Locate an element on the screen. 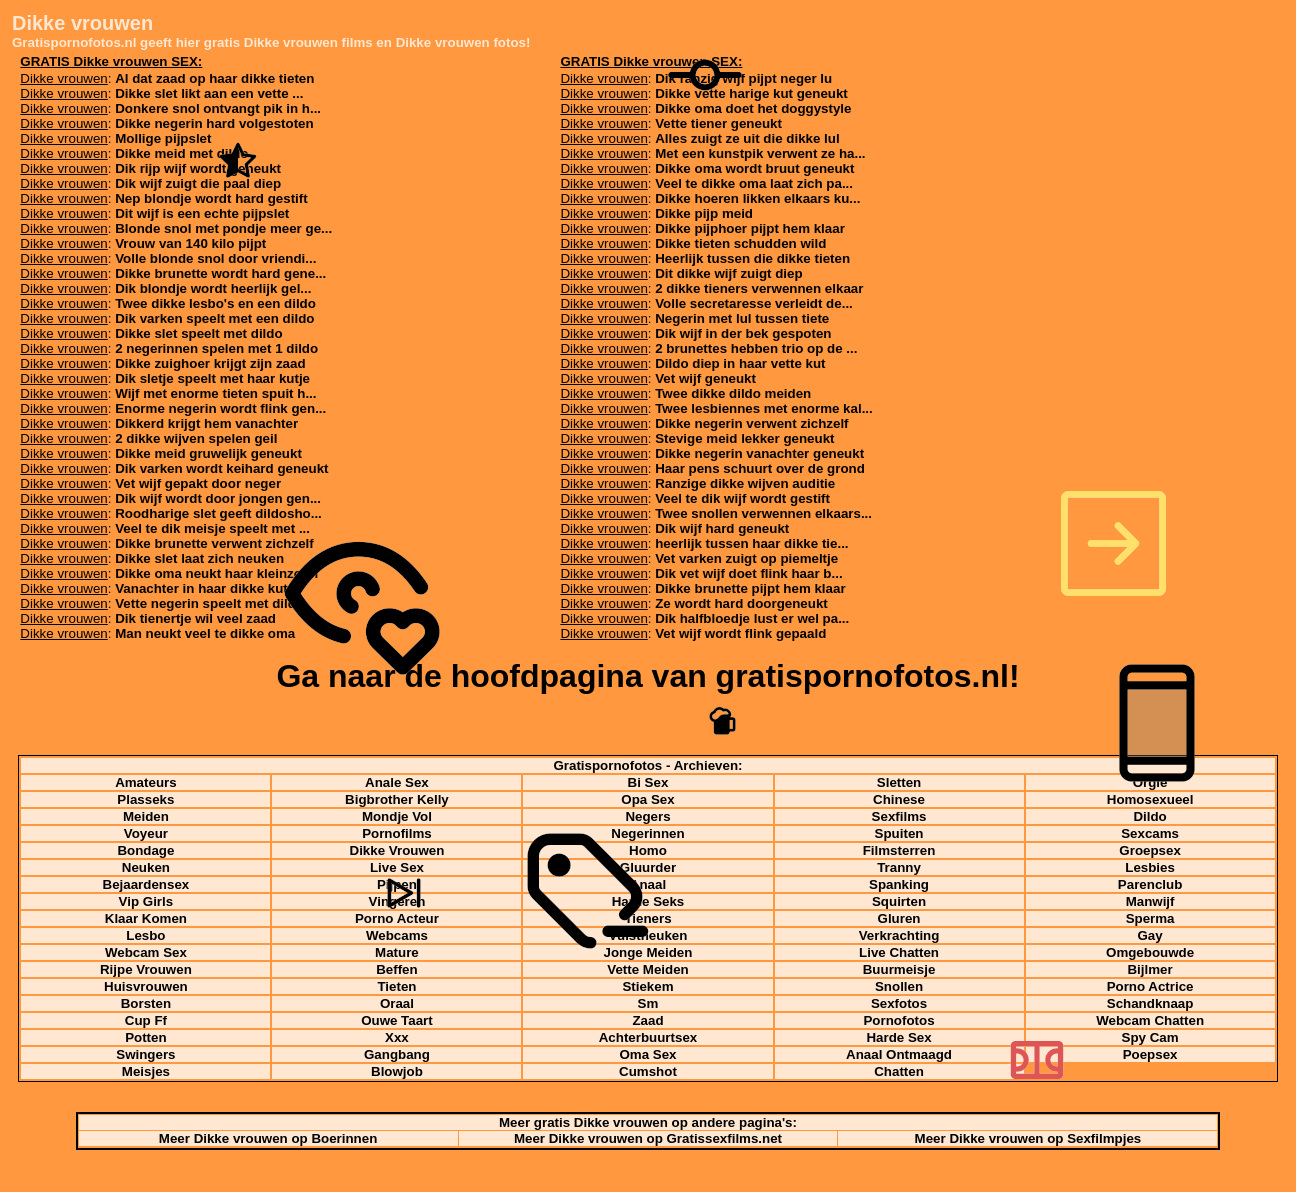 The width and height of the screenshot is (1296, 1192). switch to mobile view is located at coordinates (1157, 723).